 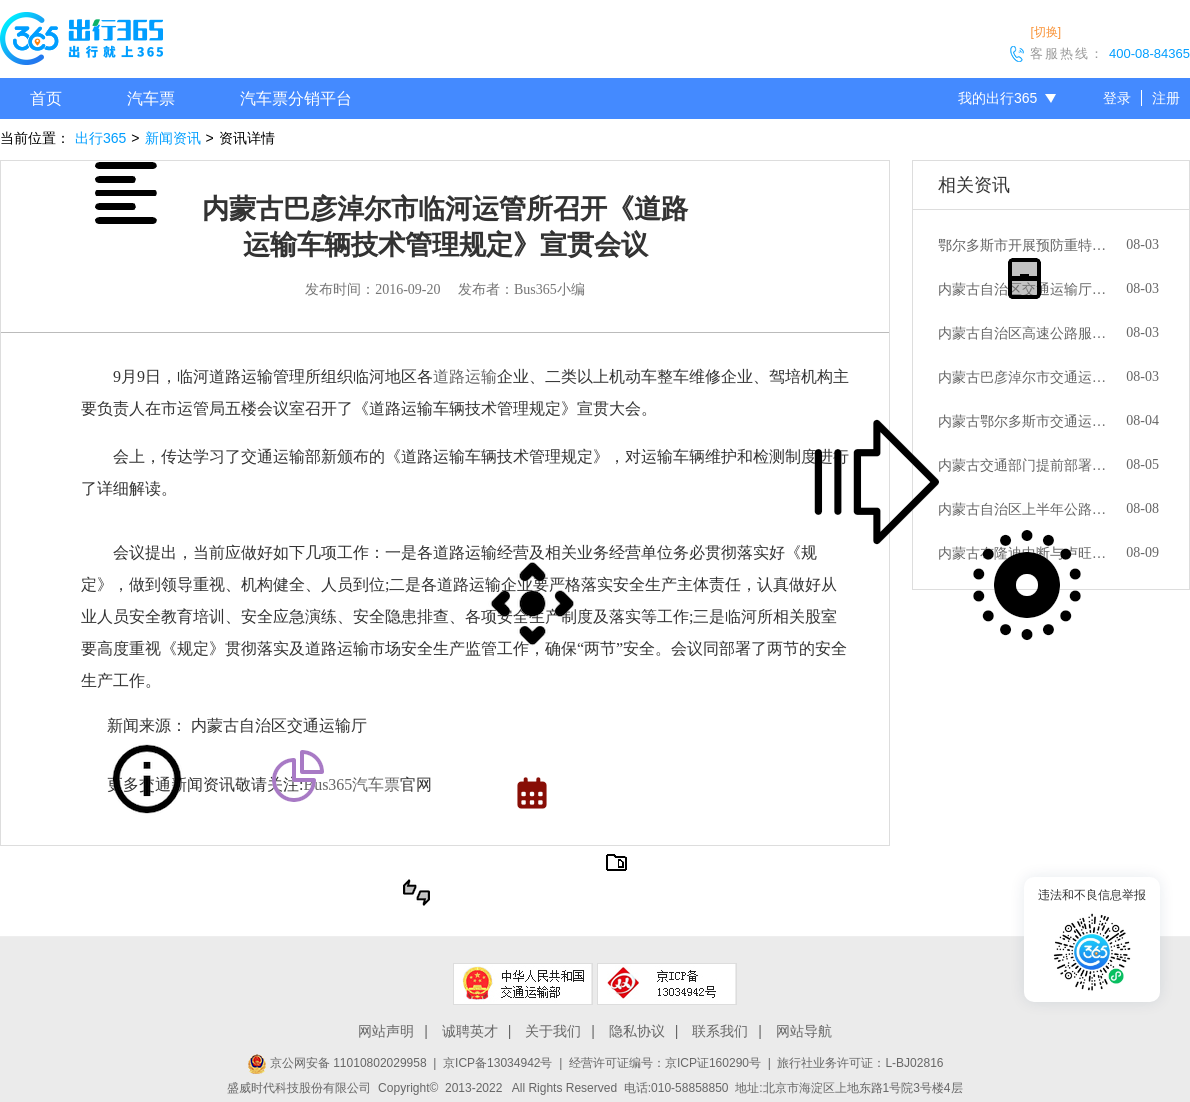 What do you see at coordinates (1027, 585) in the screenshot?
I see `indicates live photo mode is active` at bounding box center [1027, 585].